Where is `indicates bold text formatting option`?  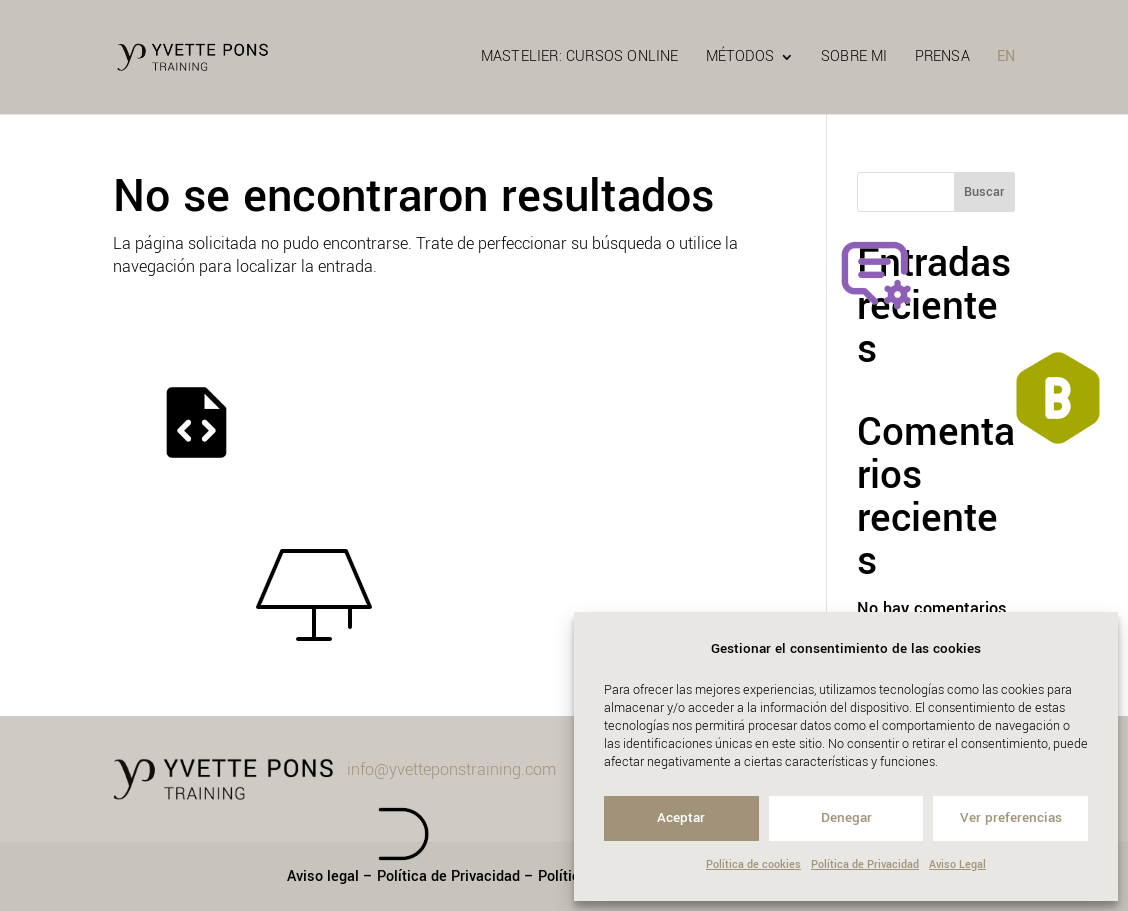
indicates bold text formatting option is located at coordinates (1058, 398).